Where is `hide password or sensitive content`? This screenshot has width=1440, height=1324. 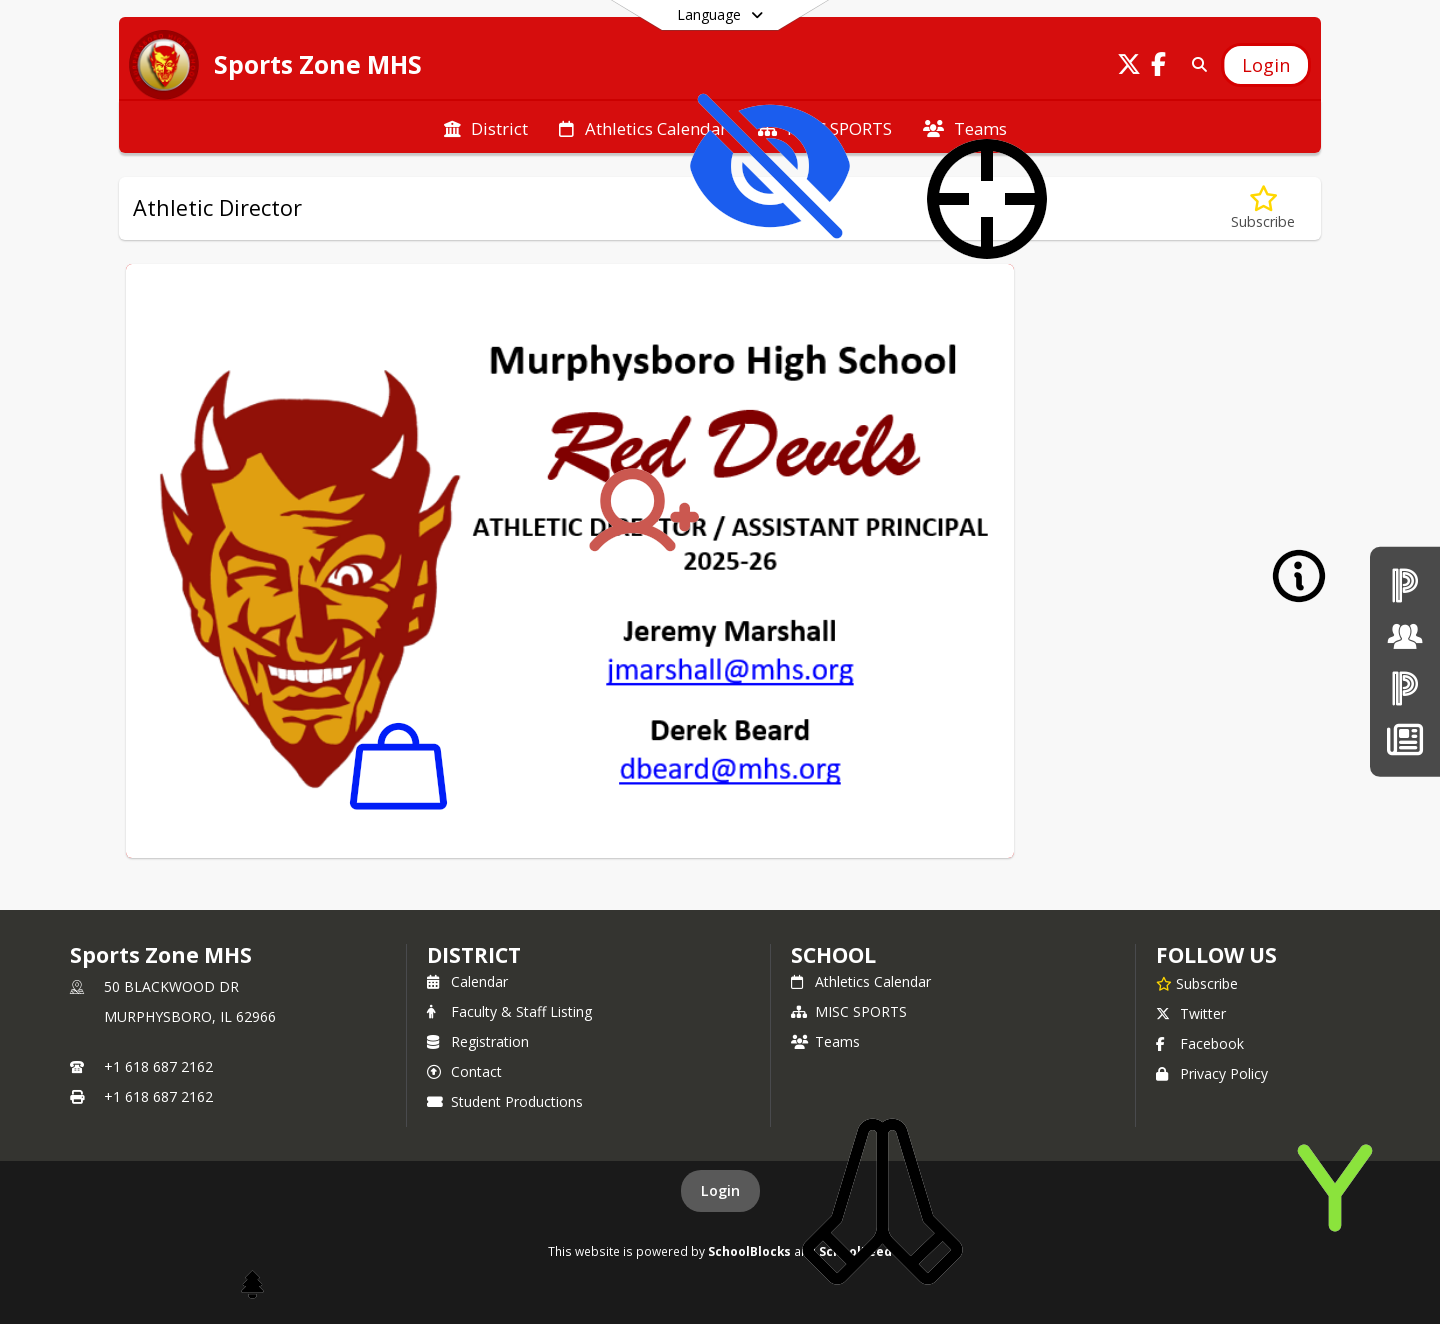
hide password or sensitive content is located at coordinates (770, 166).